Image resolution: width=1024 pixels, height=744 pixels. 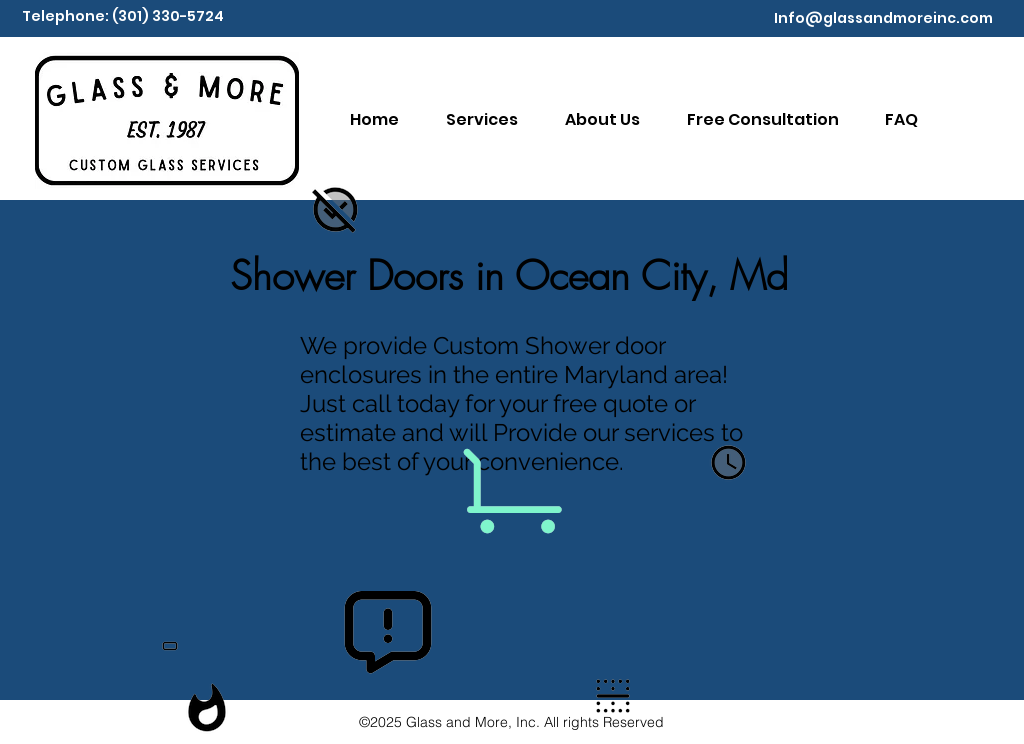 What do you see at coordinates (335, 209) in the screenshot?
I see `indicates content has been unpublished` at bounding box center [335, 209].